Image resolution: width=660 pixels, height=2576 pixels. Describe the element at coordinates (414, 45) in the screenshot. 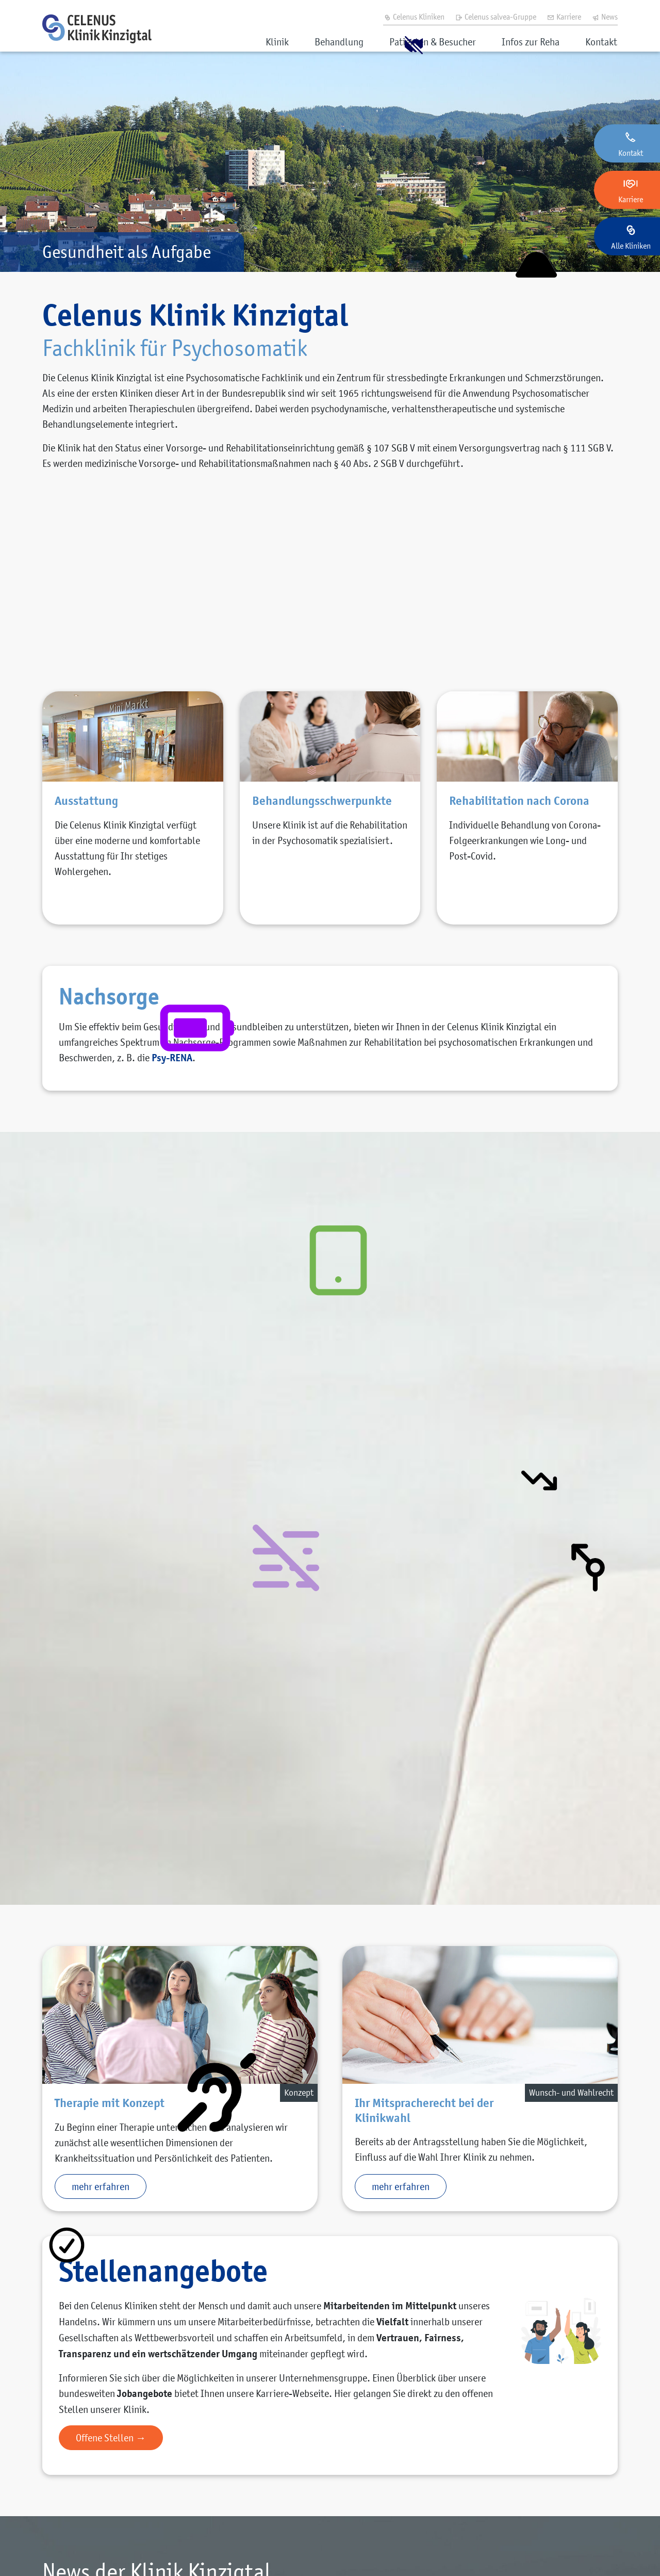

I see `indicates agreement or partnership is cancelled` at that location.